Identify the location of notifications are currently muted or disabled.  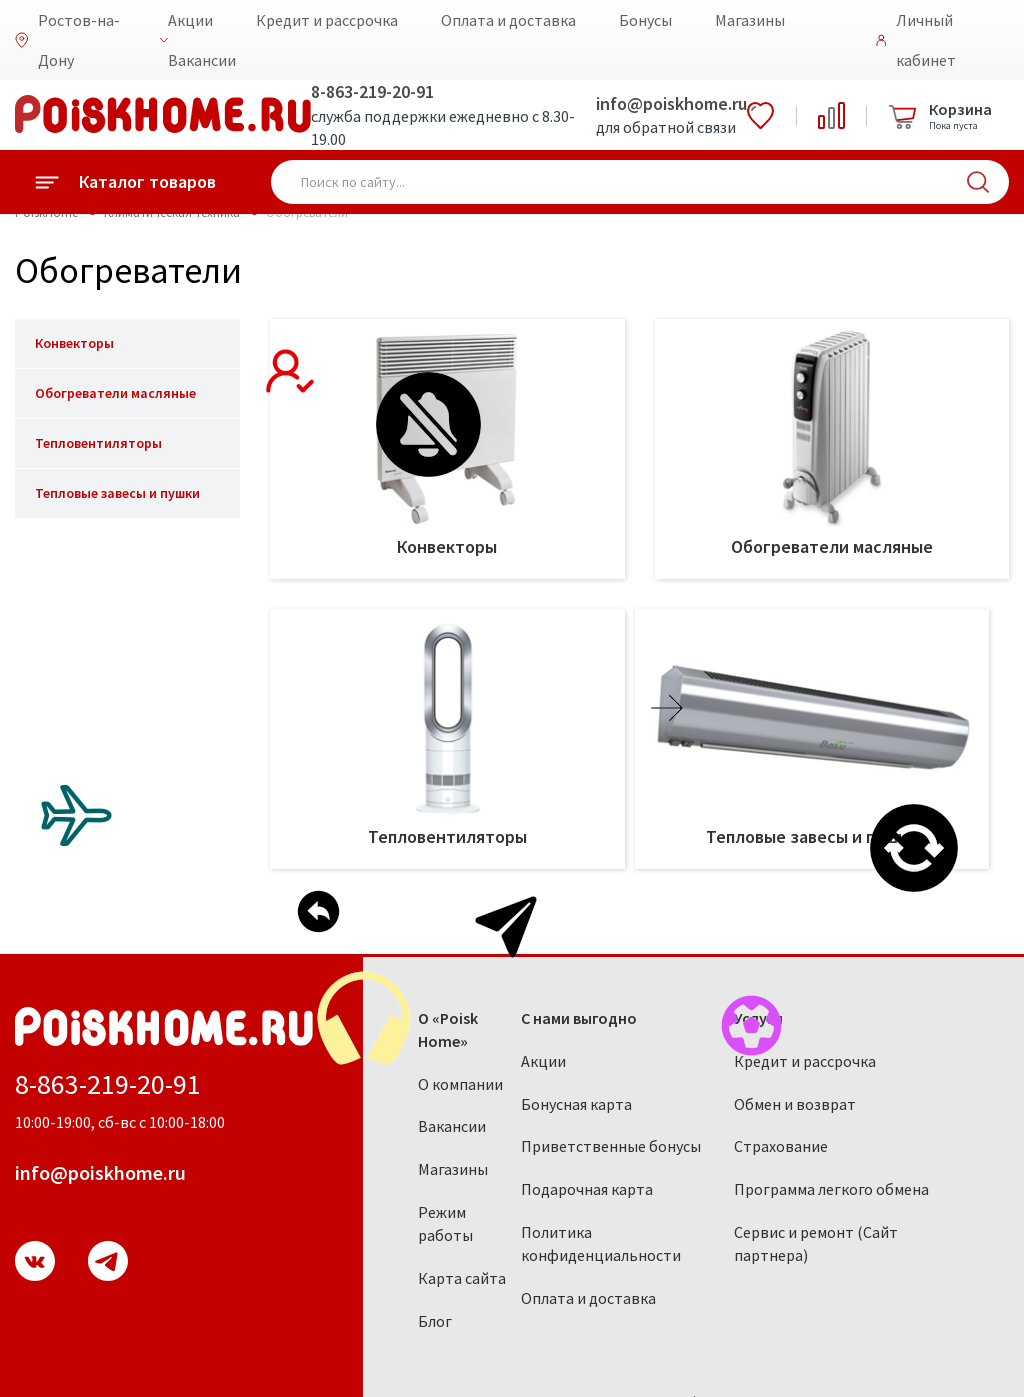
(428, 424).